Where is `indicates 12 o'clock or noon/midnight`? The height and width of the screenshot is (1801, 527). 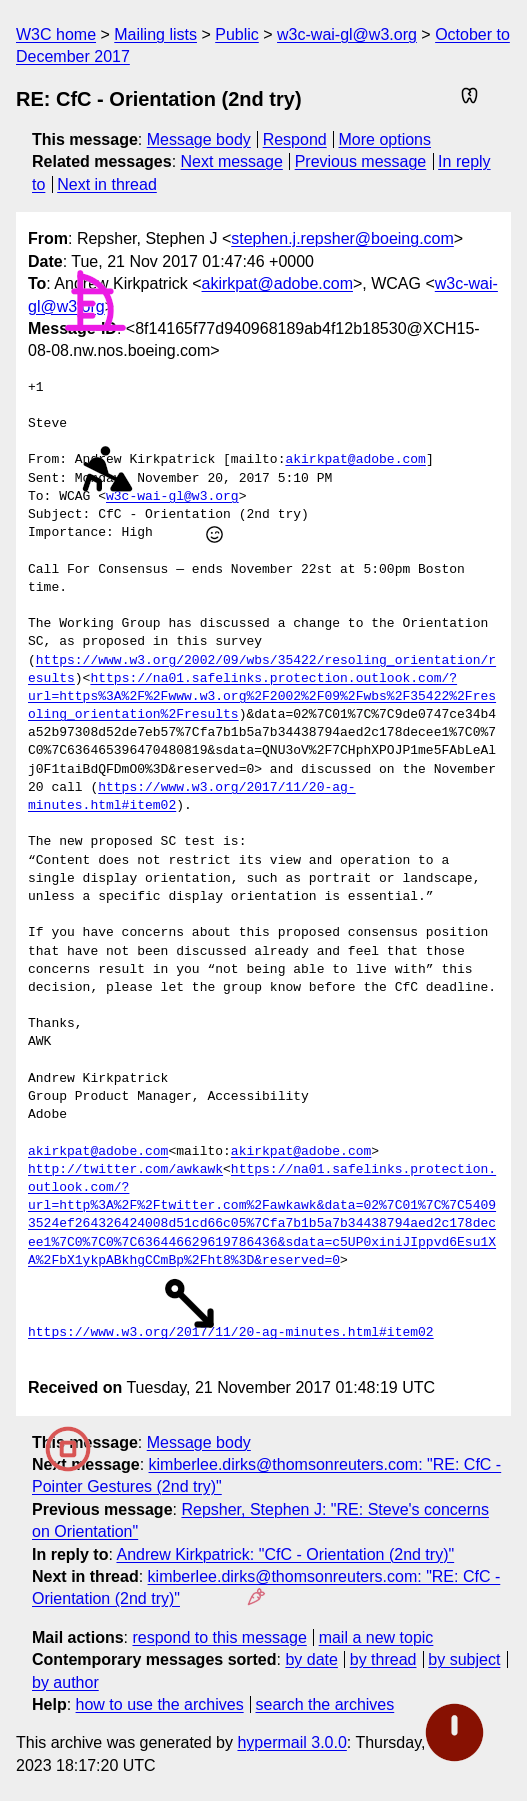 indicates 12 o'clock or noon/midnight is located at coordinates (454, 1732).